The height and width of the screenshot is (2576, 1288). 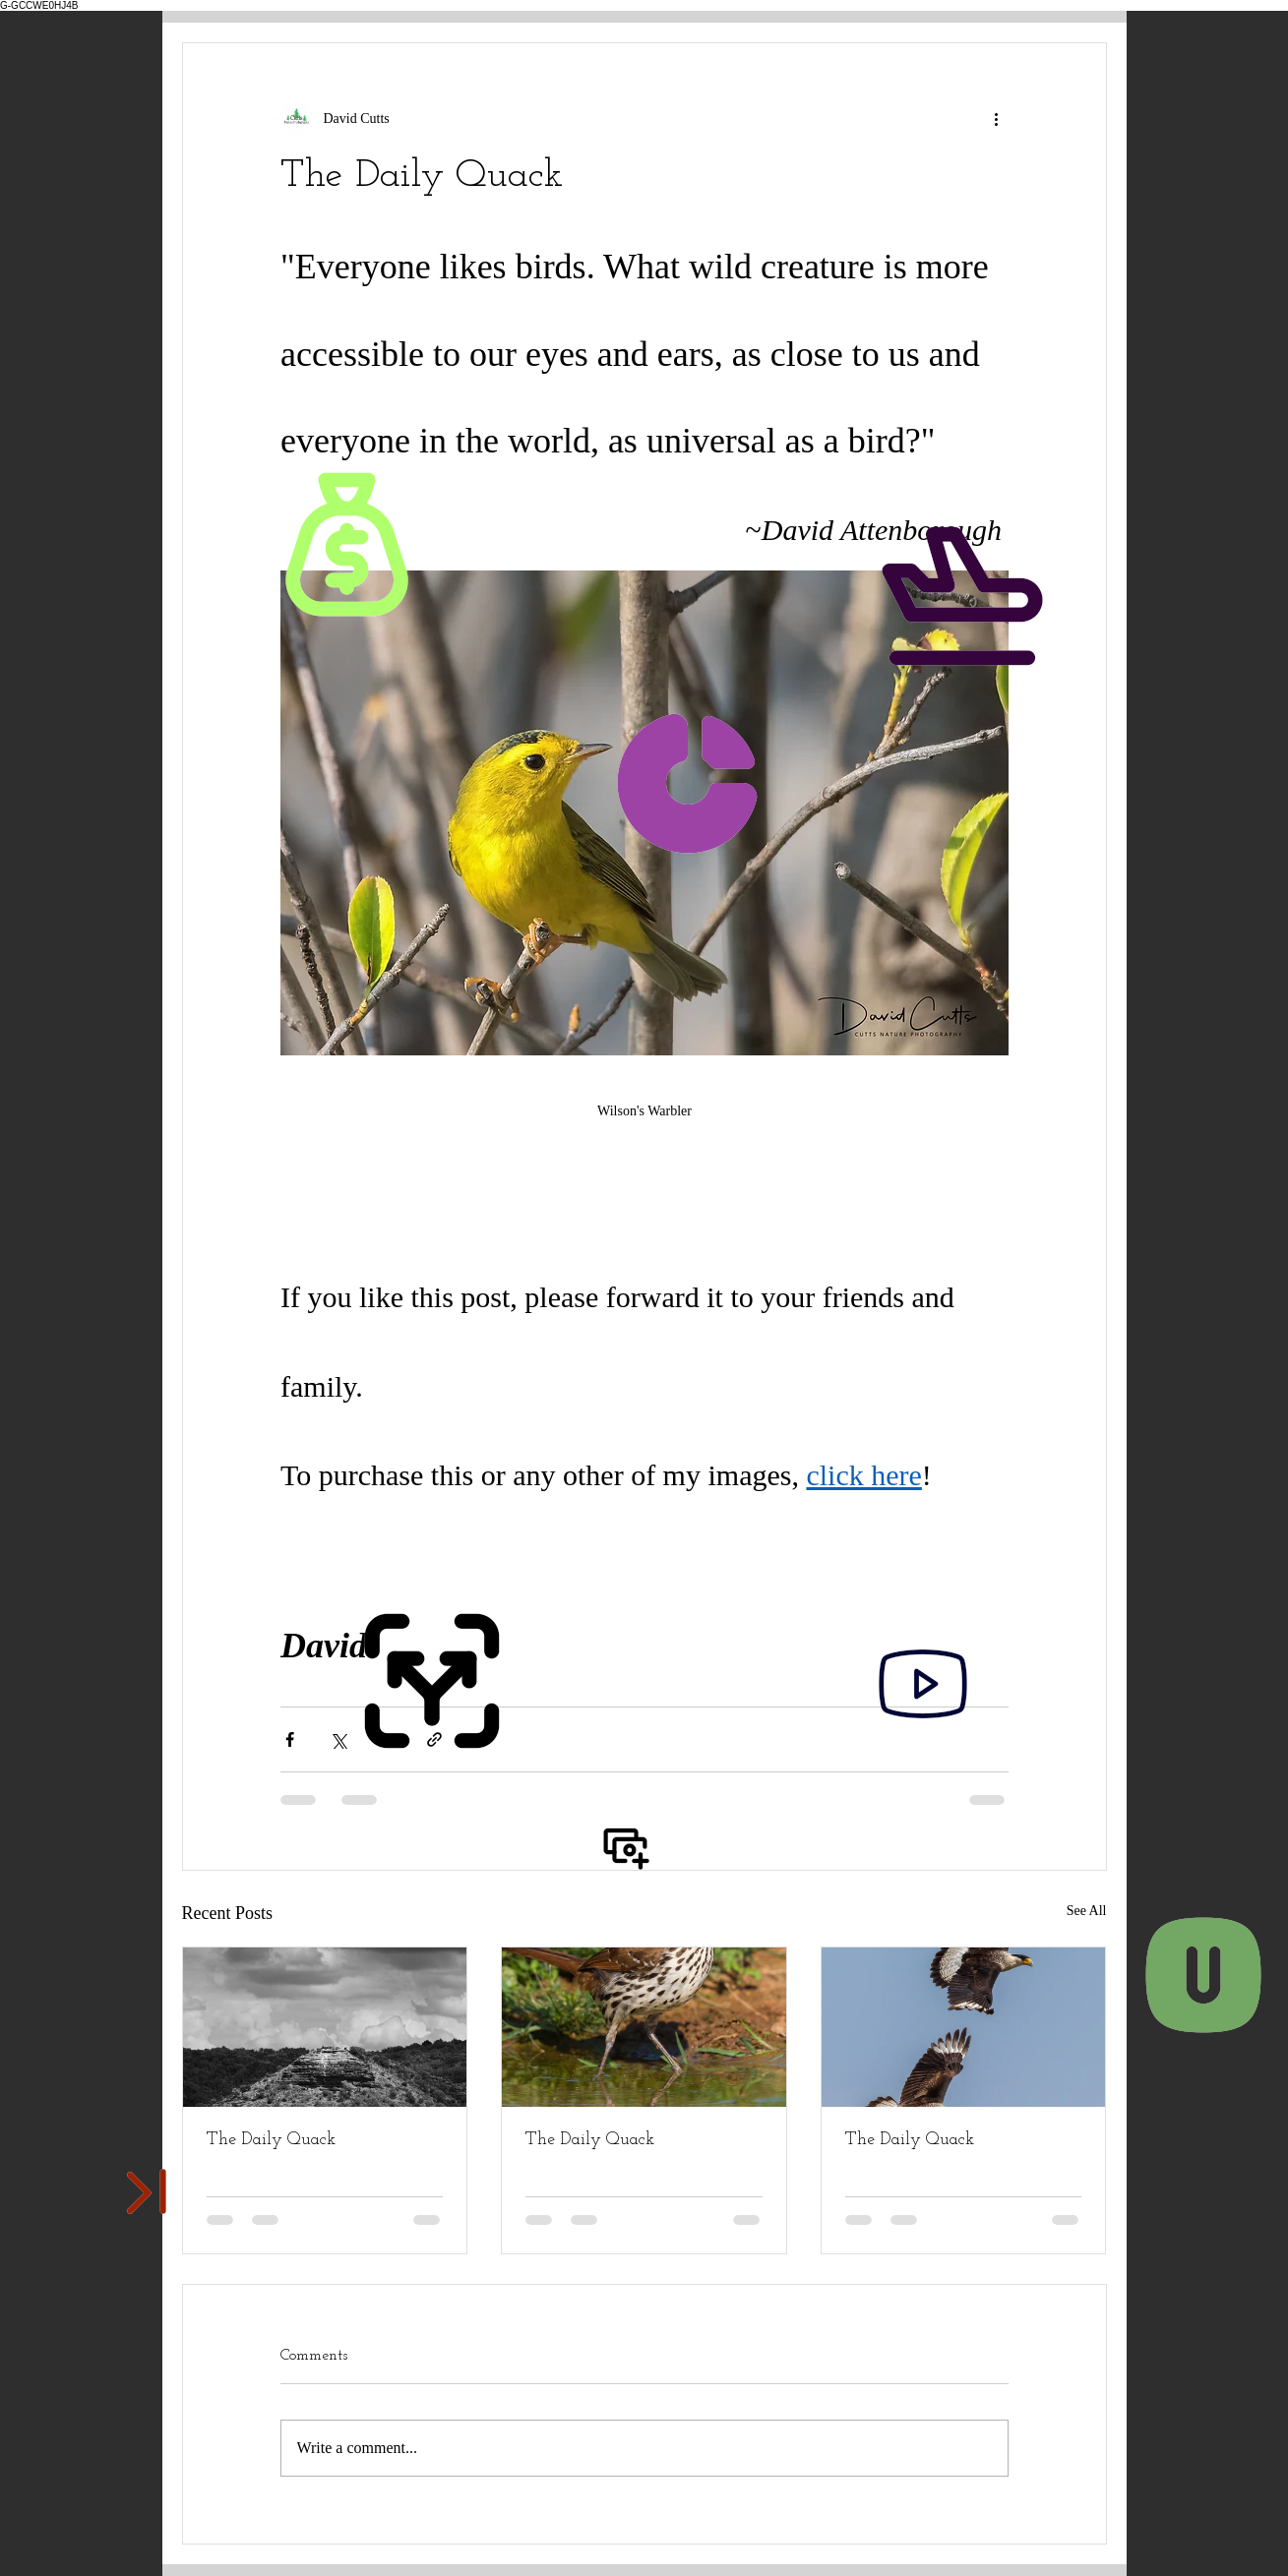 I want to click on skip to end of content, so click(x=148, y=2192).